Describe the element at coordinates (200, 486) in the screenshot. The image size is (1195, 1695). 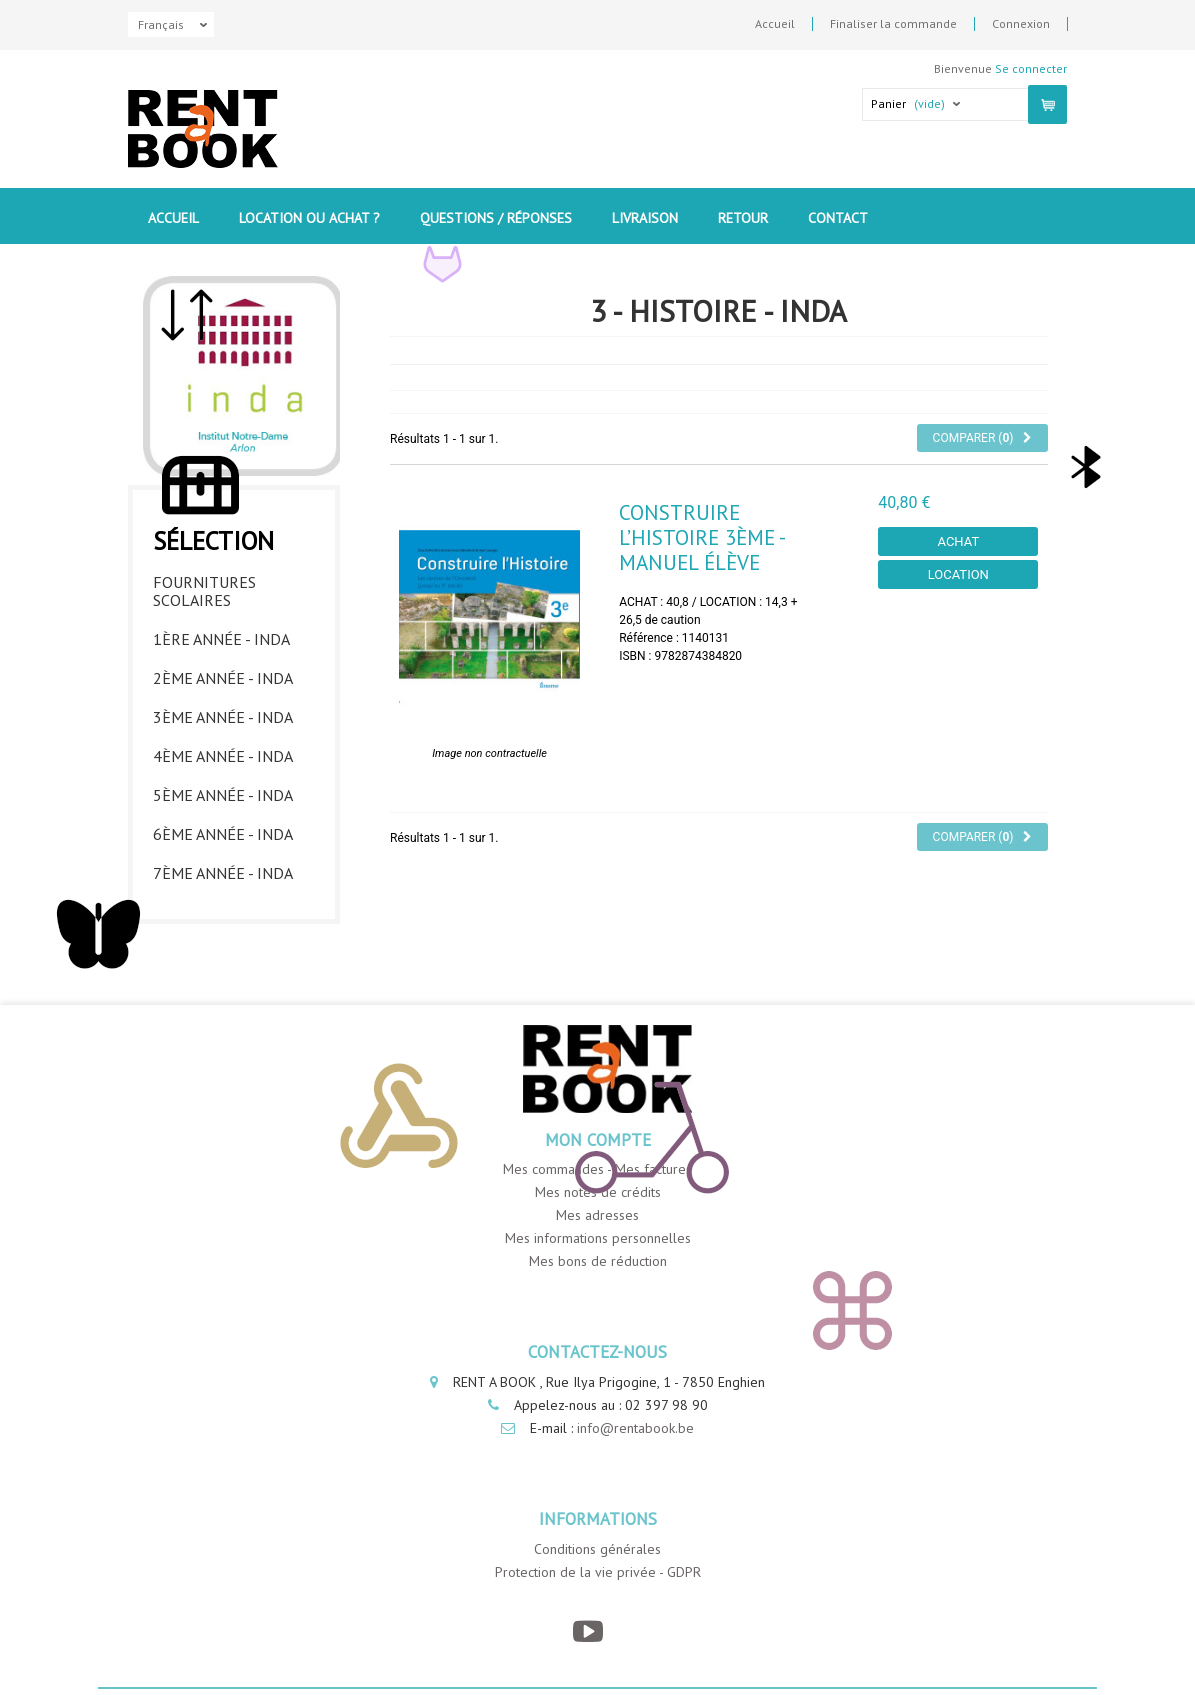
I see `access stored rewards or collectibles` at that location.